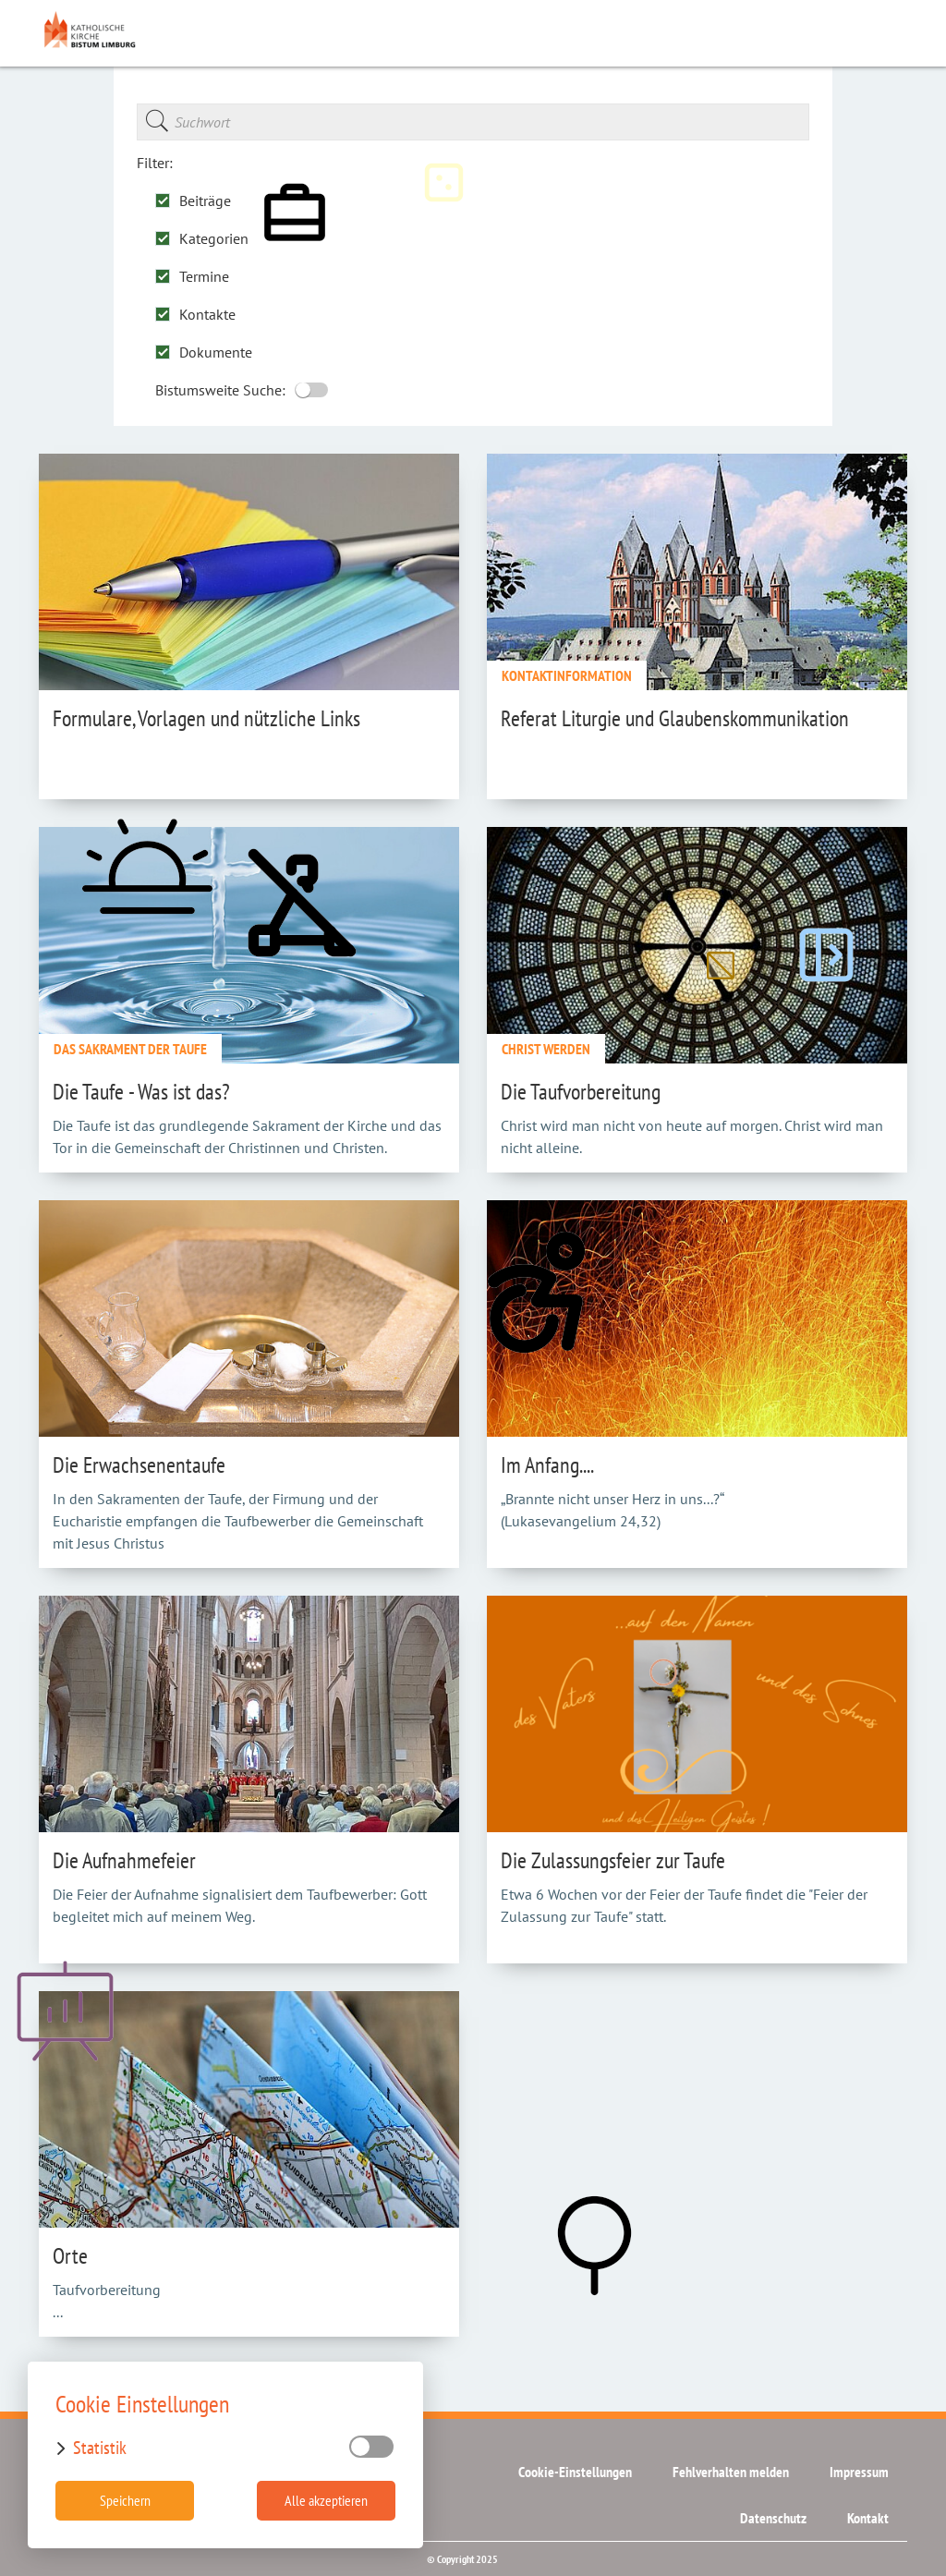  What do you see at coordinates (826, 954) in the screenshot?
I see `expand the left sidebar panel` at bounding box center [826, 954].